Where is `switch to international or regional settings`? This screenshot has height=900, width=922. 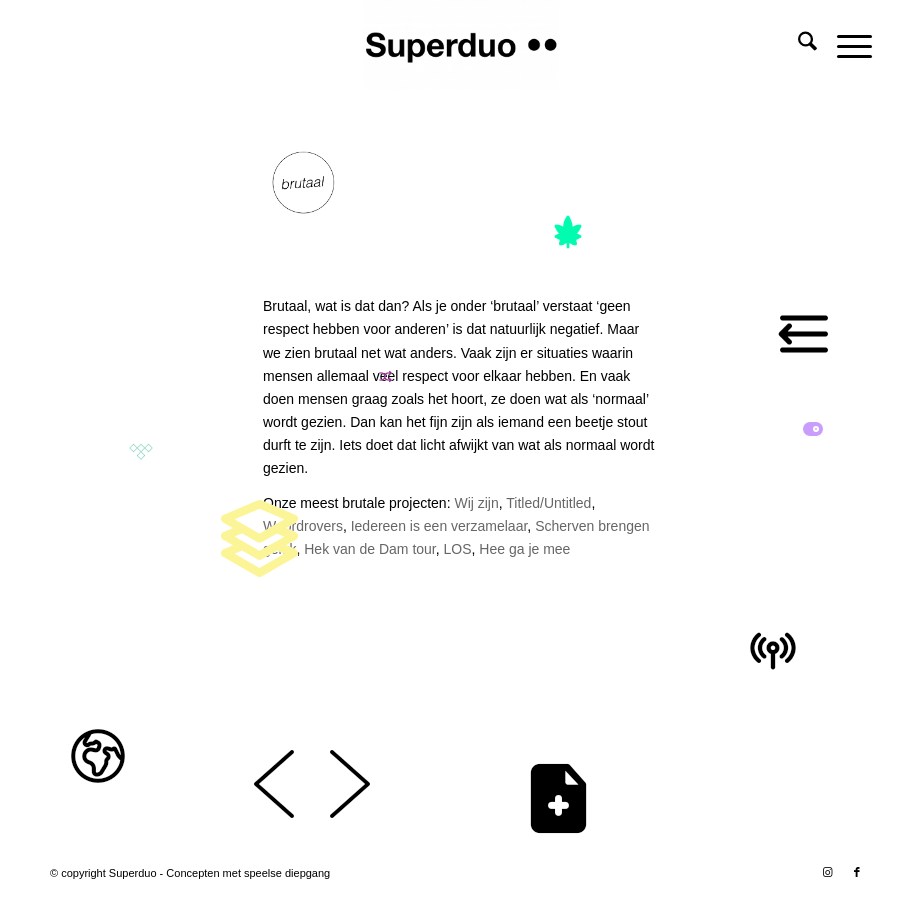
switch to international or regional settings is located at coordinates (98, 756).